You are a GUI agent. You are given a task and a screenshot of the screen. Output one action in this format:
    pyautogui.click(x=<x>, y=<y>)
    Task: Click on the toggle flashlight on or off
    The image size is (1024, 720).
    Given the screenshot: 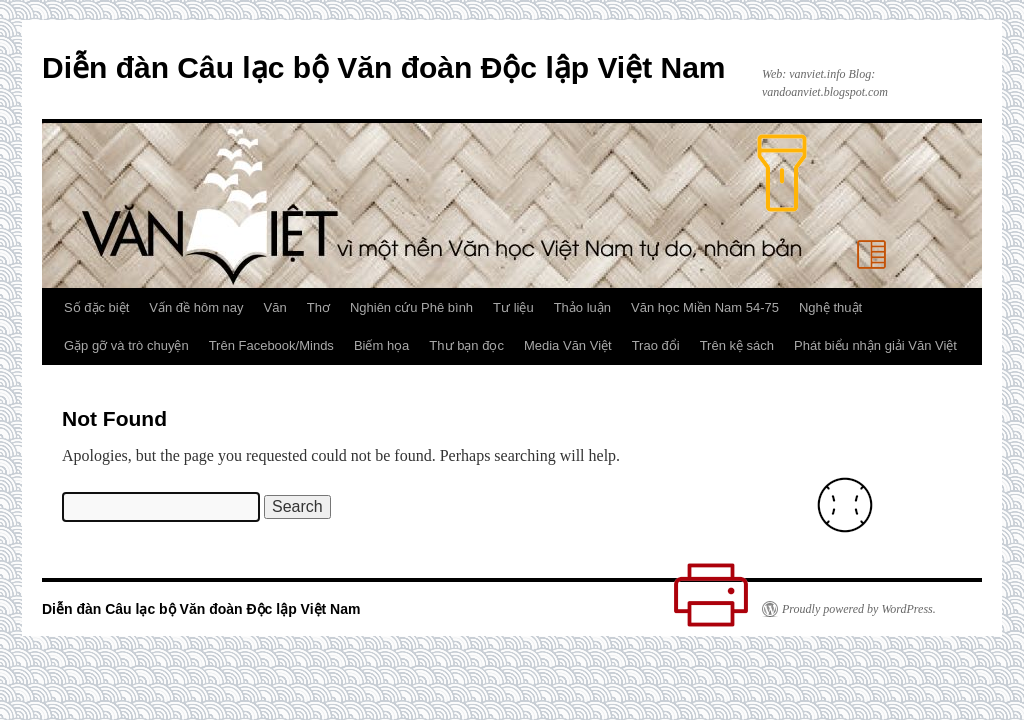 What is the action you would take?
    pyautogui.click(x=782, y=173)
    